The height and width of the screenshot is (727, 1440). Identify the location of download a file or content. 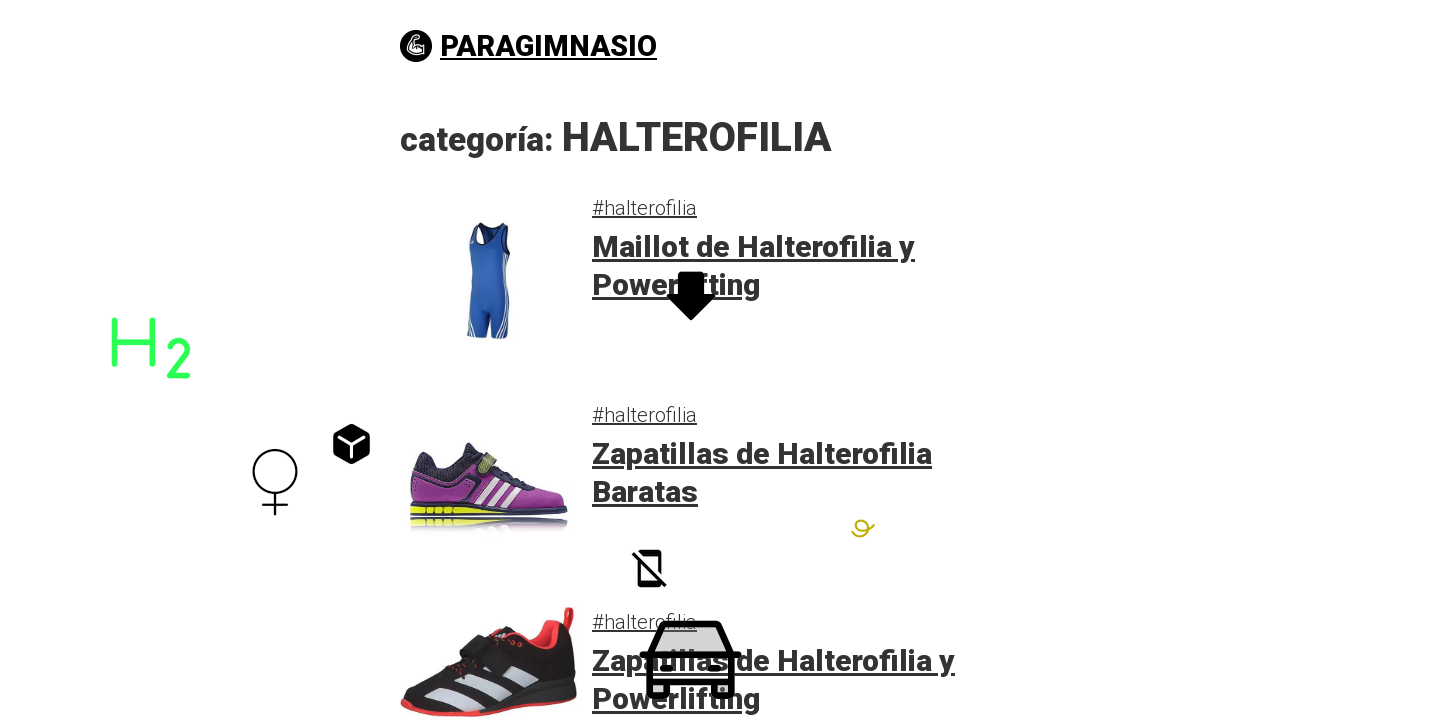
(691, 294).